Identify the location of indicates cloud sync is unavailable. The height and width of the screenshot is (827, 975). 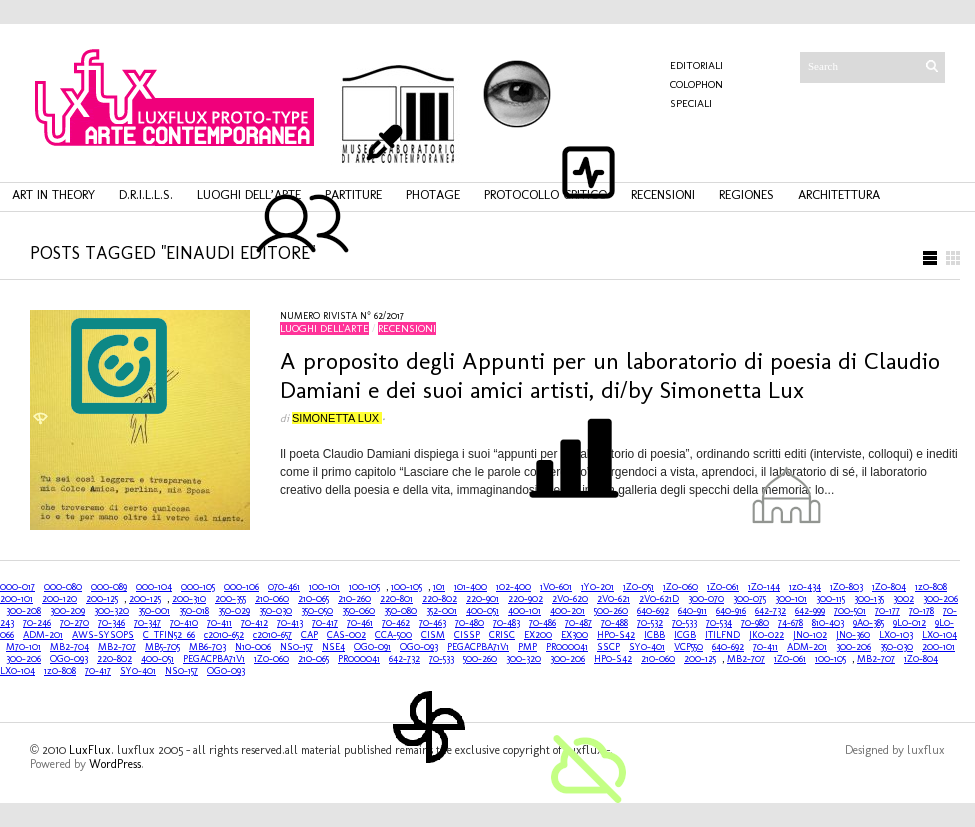
(588, 765).